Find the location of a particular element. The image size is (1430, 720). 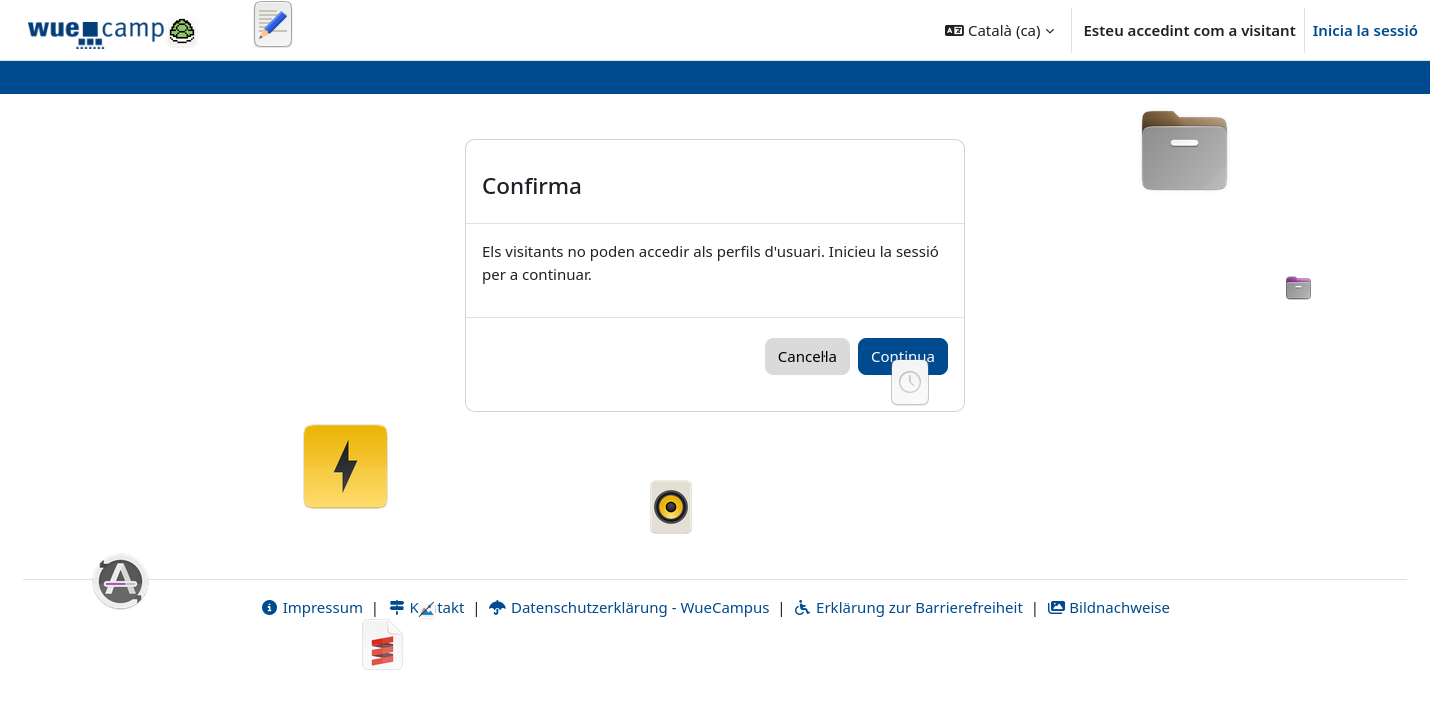

check for available software updates is located at coordinates (120, 581).